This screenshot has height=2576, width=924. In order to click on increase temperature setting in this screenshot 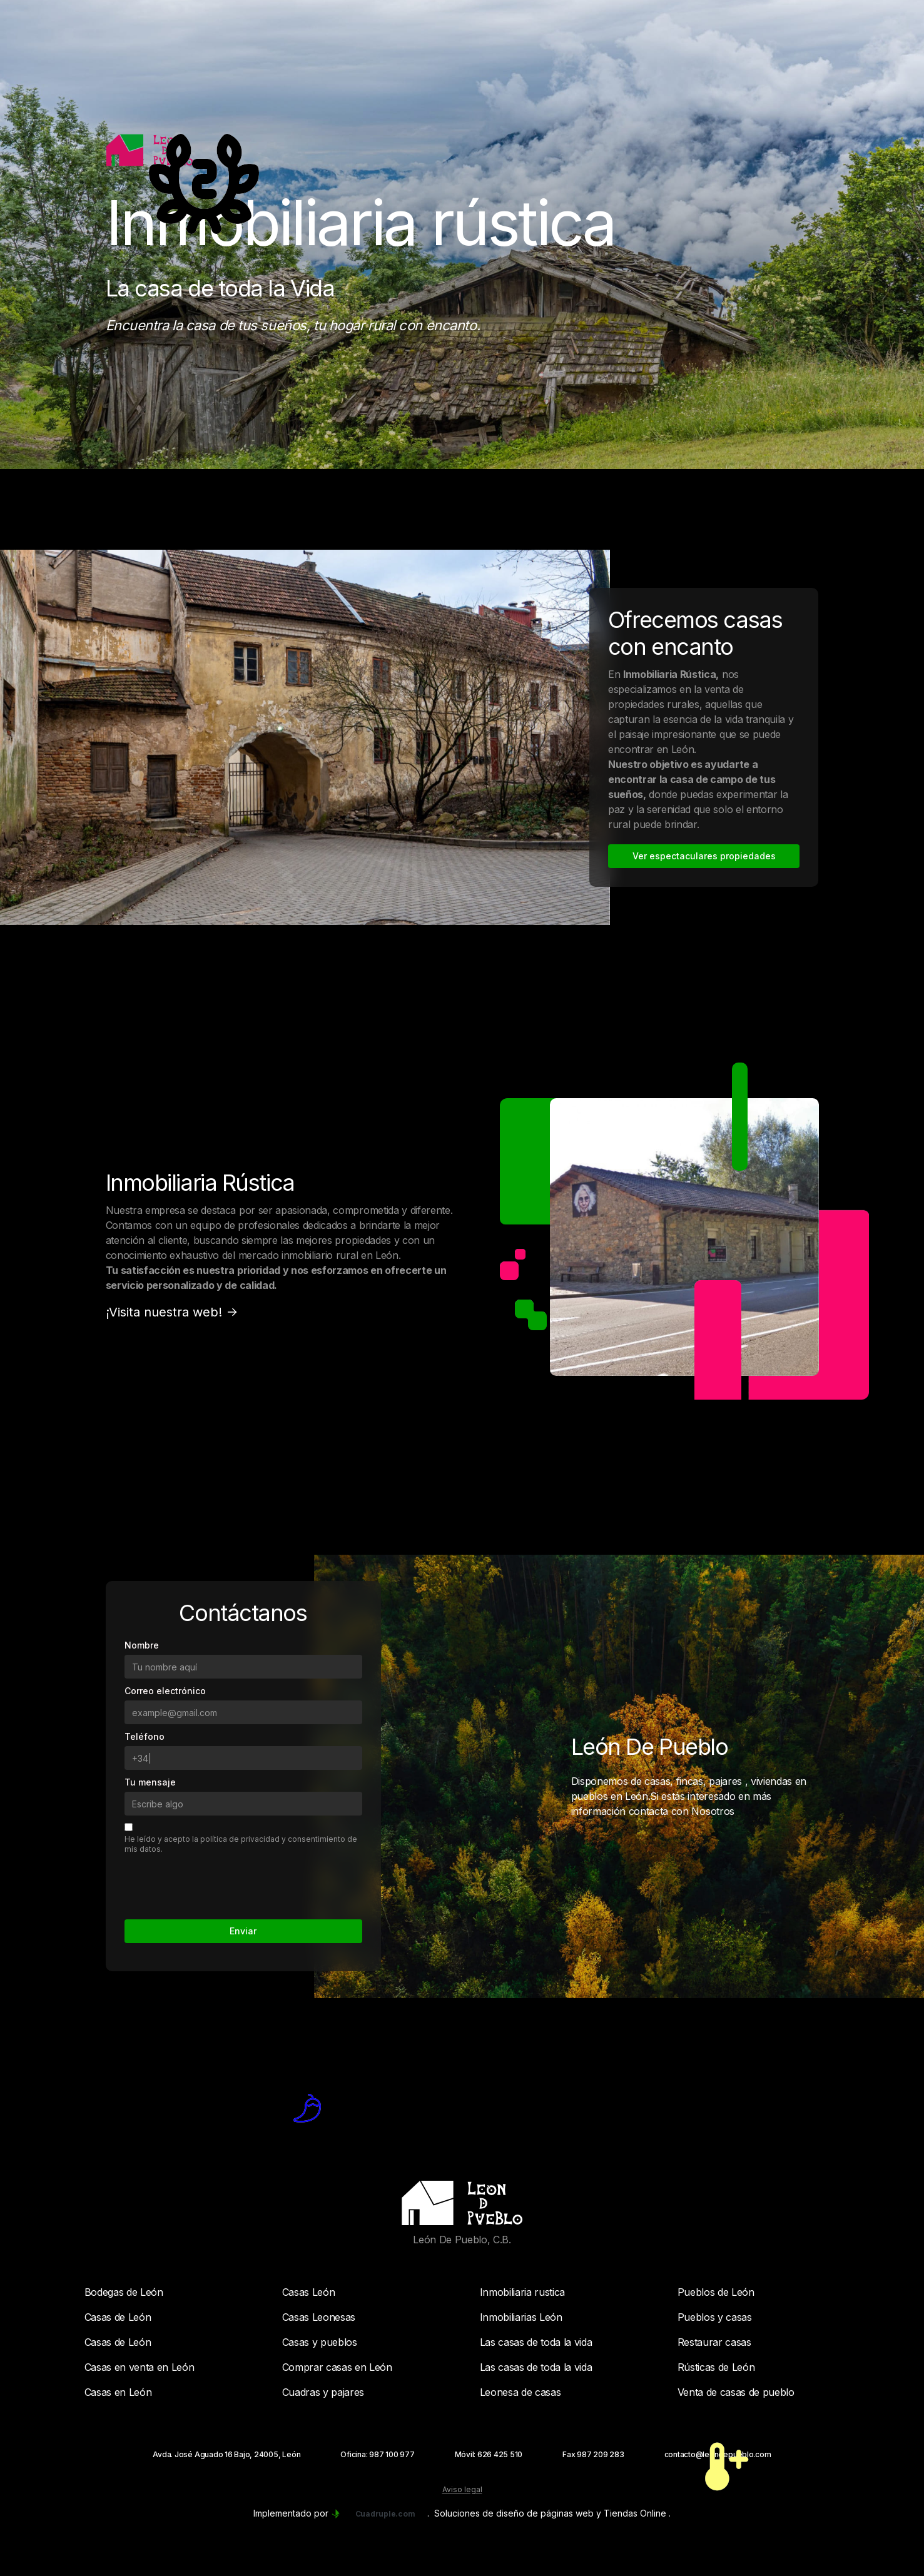, I will do `click(722, 2467)`.